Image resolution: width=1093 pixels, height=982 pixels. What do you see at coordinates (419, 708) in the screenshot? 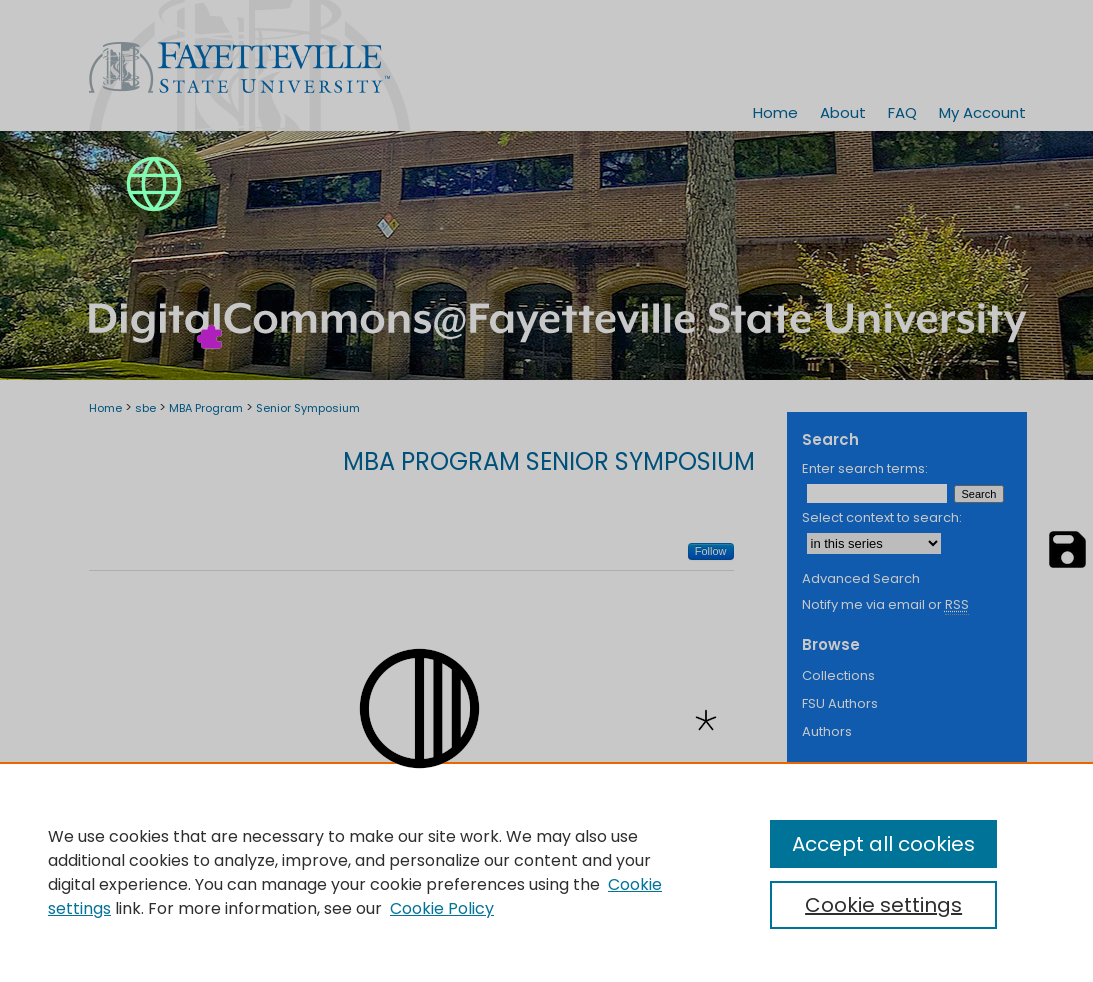
I see `toggle between light and dark mode` at bounding box center [419, 708].